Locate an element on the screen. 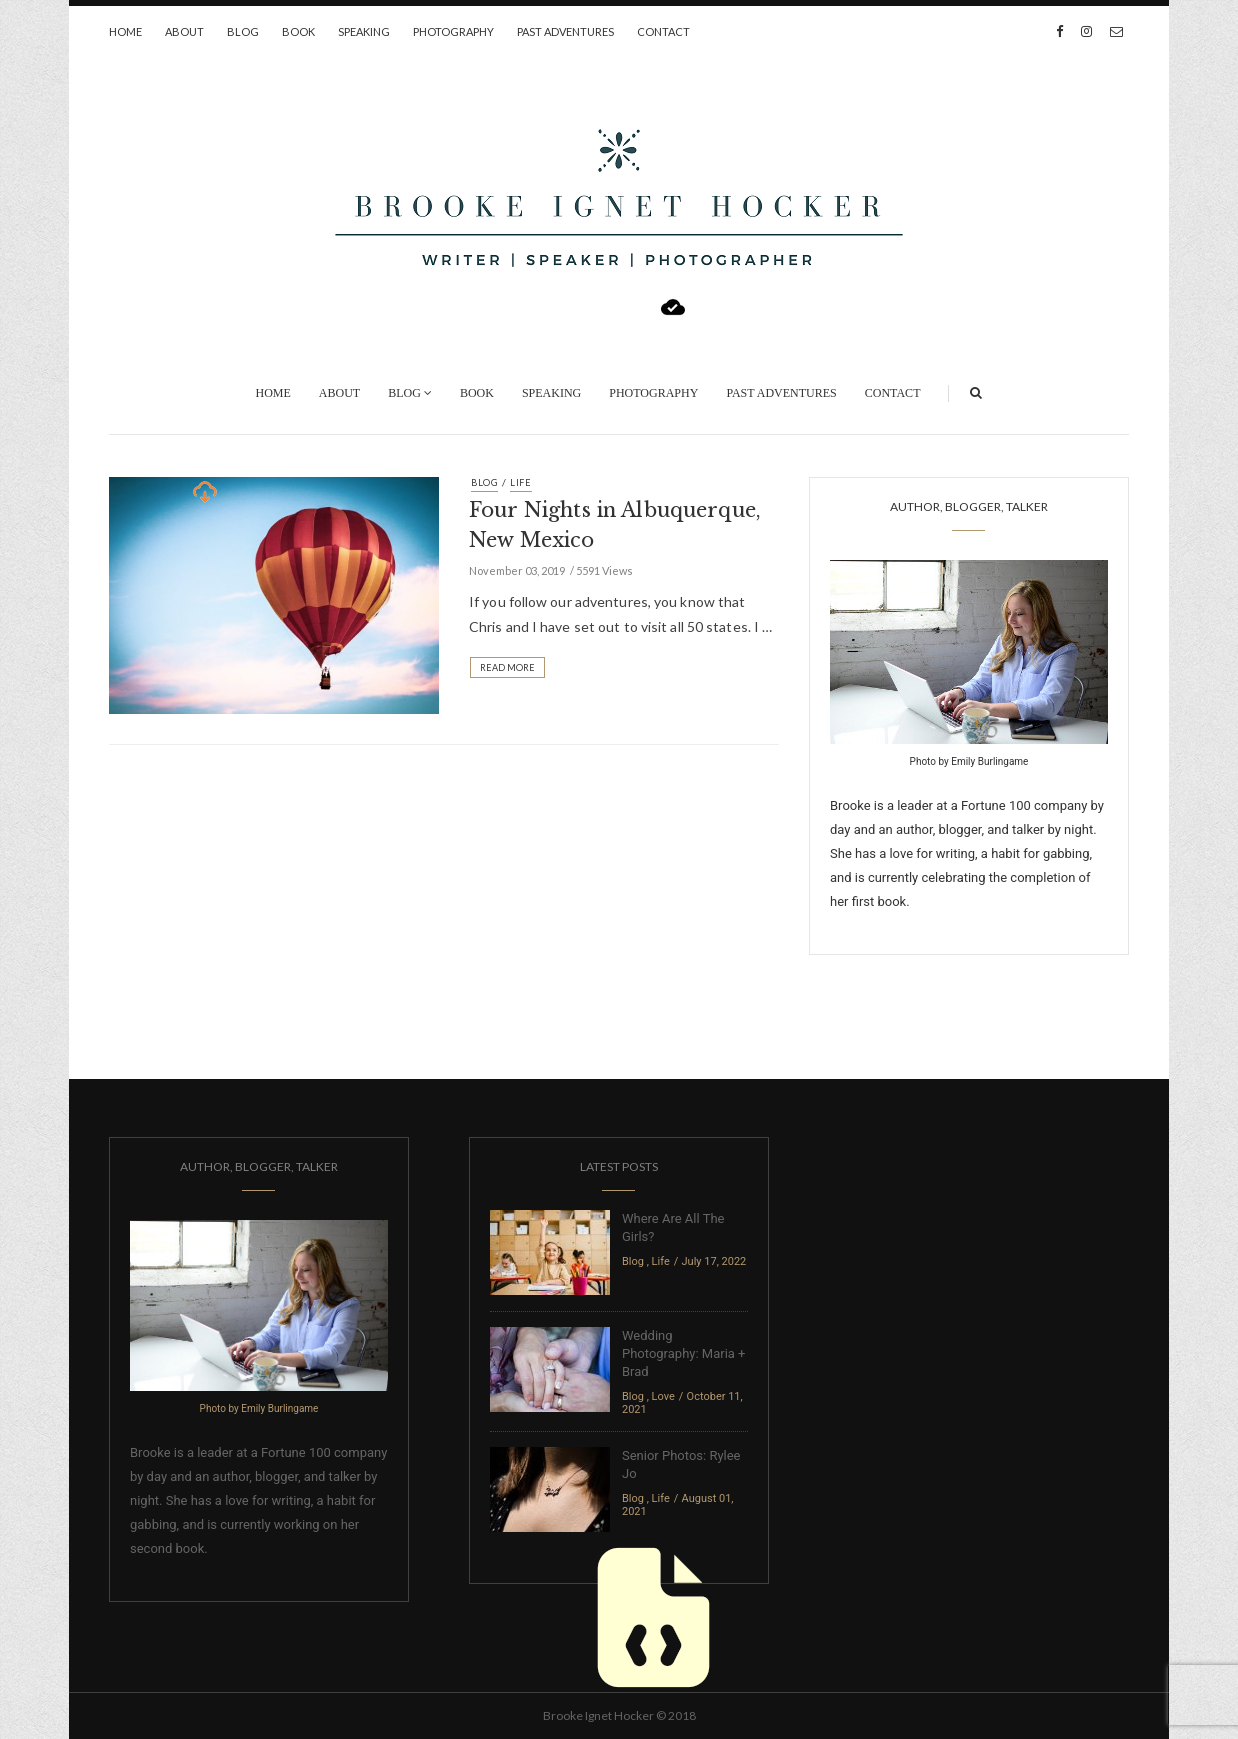 This screenshot has width=1238, height=1739. view source code file is located at coordinates (653, 1617).